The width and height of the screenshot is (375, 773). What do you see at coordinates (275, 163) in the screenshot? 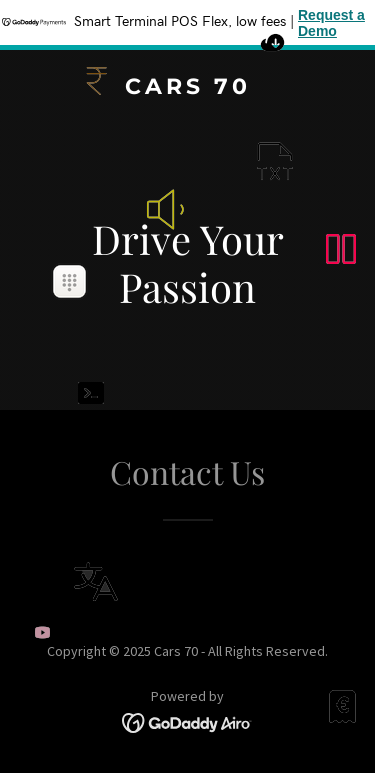
I see `open a text file` at bounding box center [275, 163].